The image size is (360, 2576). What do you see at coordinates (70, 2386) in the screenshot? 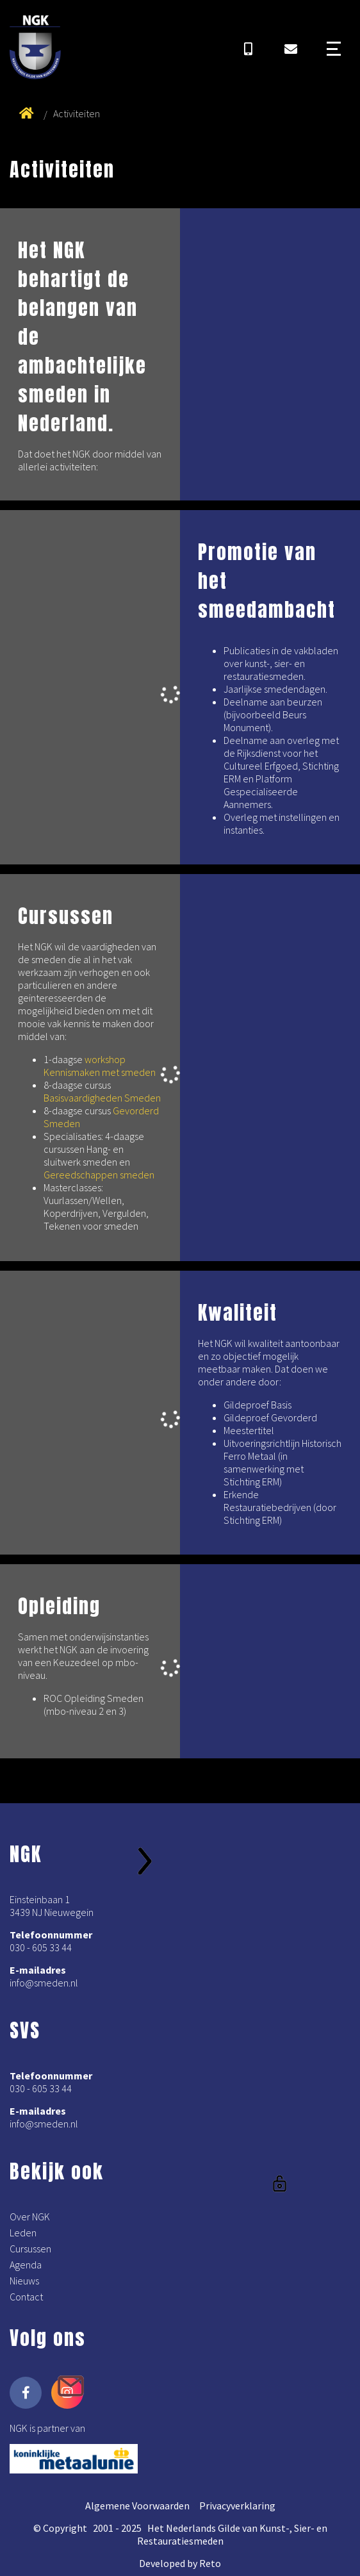
I see `open your email inbox` at bounding box center [70, 2386].